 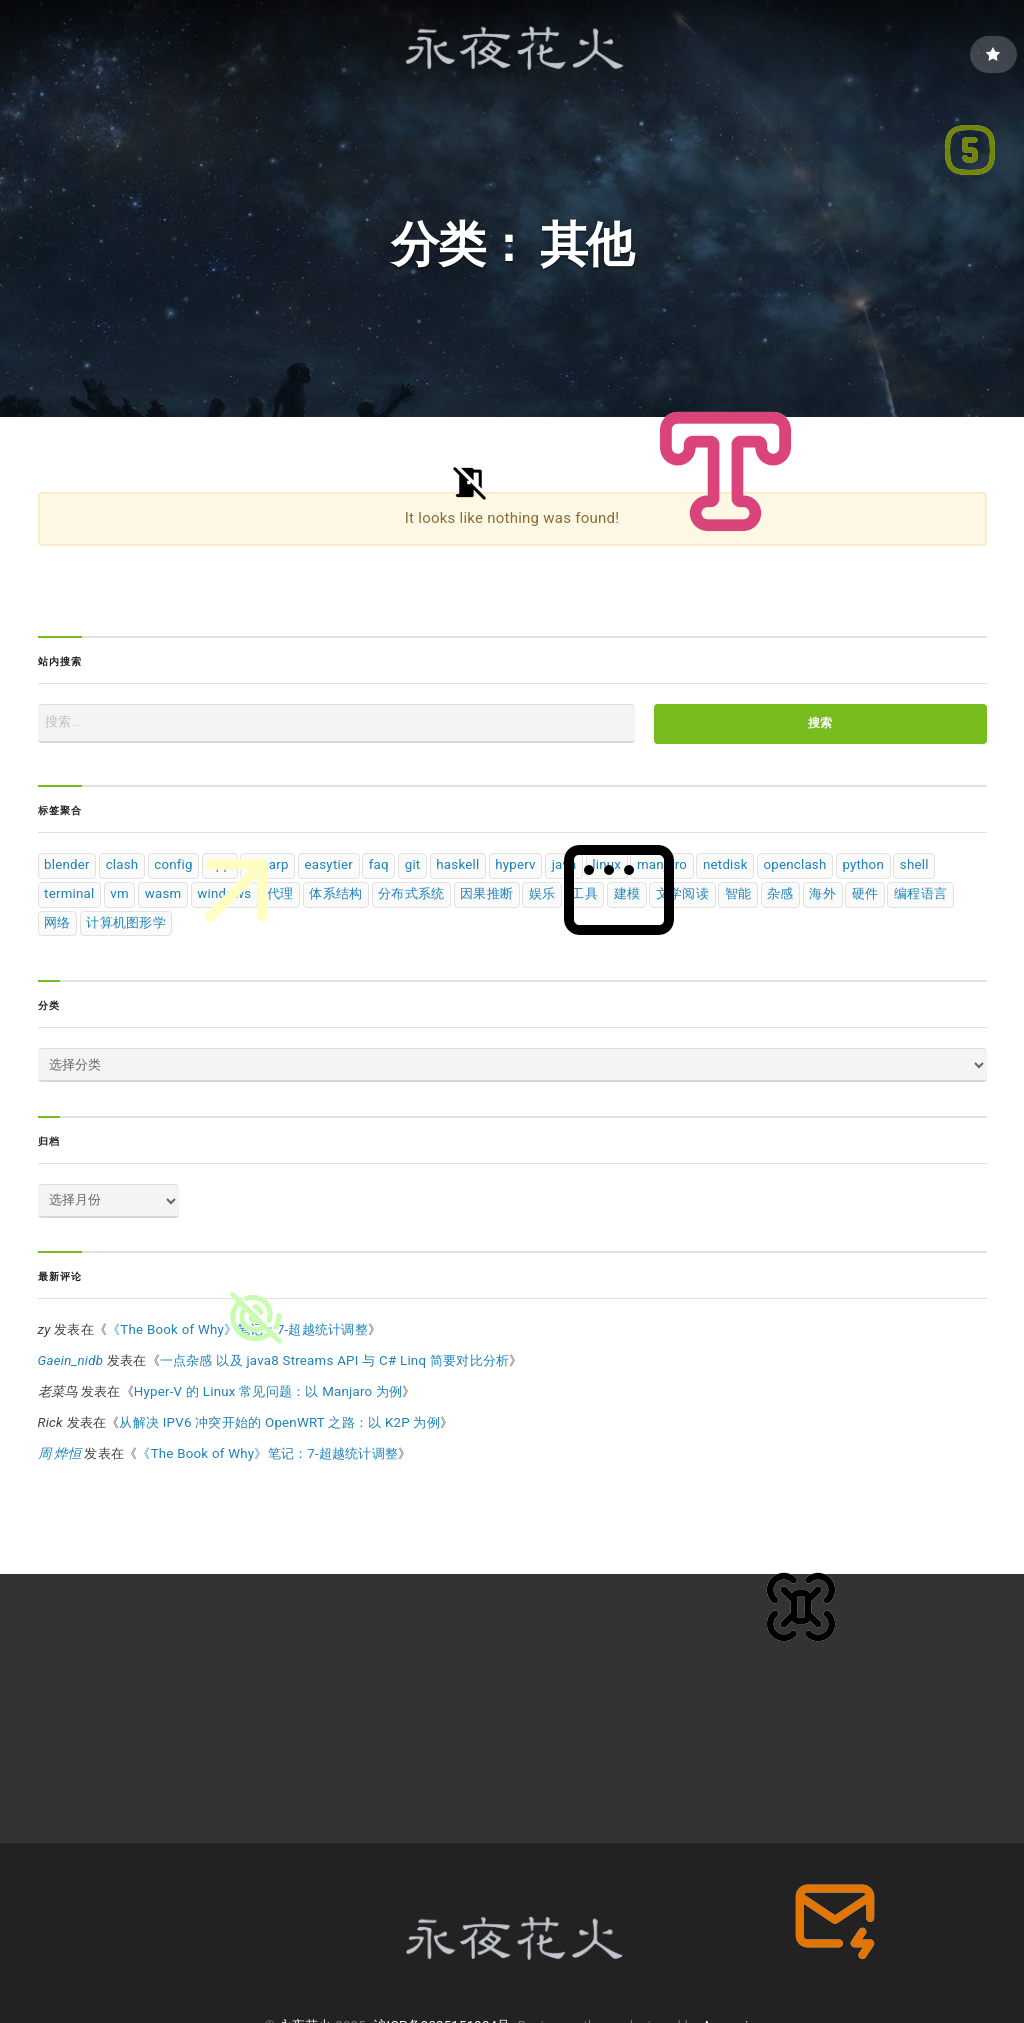 What do you see at coordinates (256, 1318) in the screenshot?
I see `disable spiral or swirl effect` at bounding box center [256, 1318].